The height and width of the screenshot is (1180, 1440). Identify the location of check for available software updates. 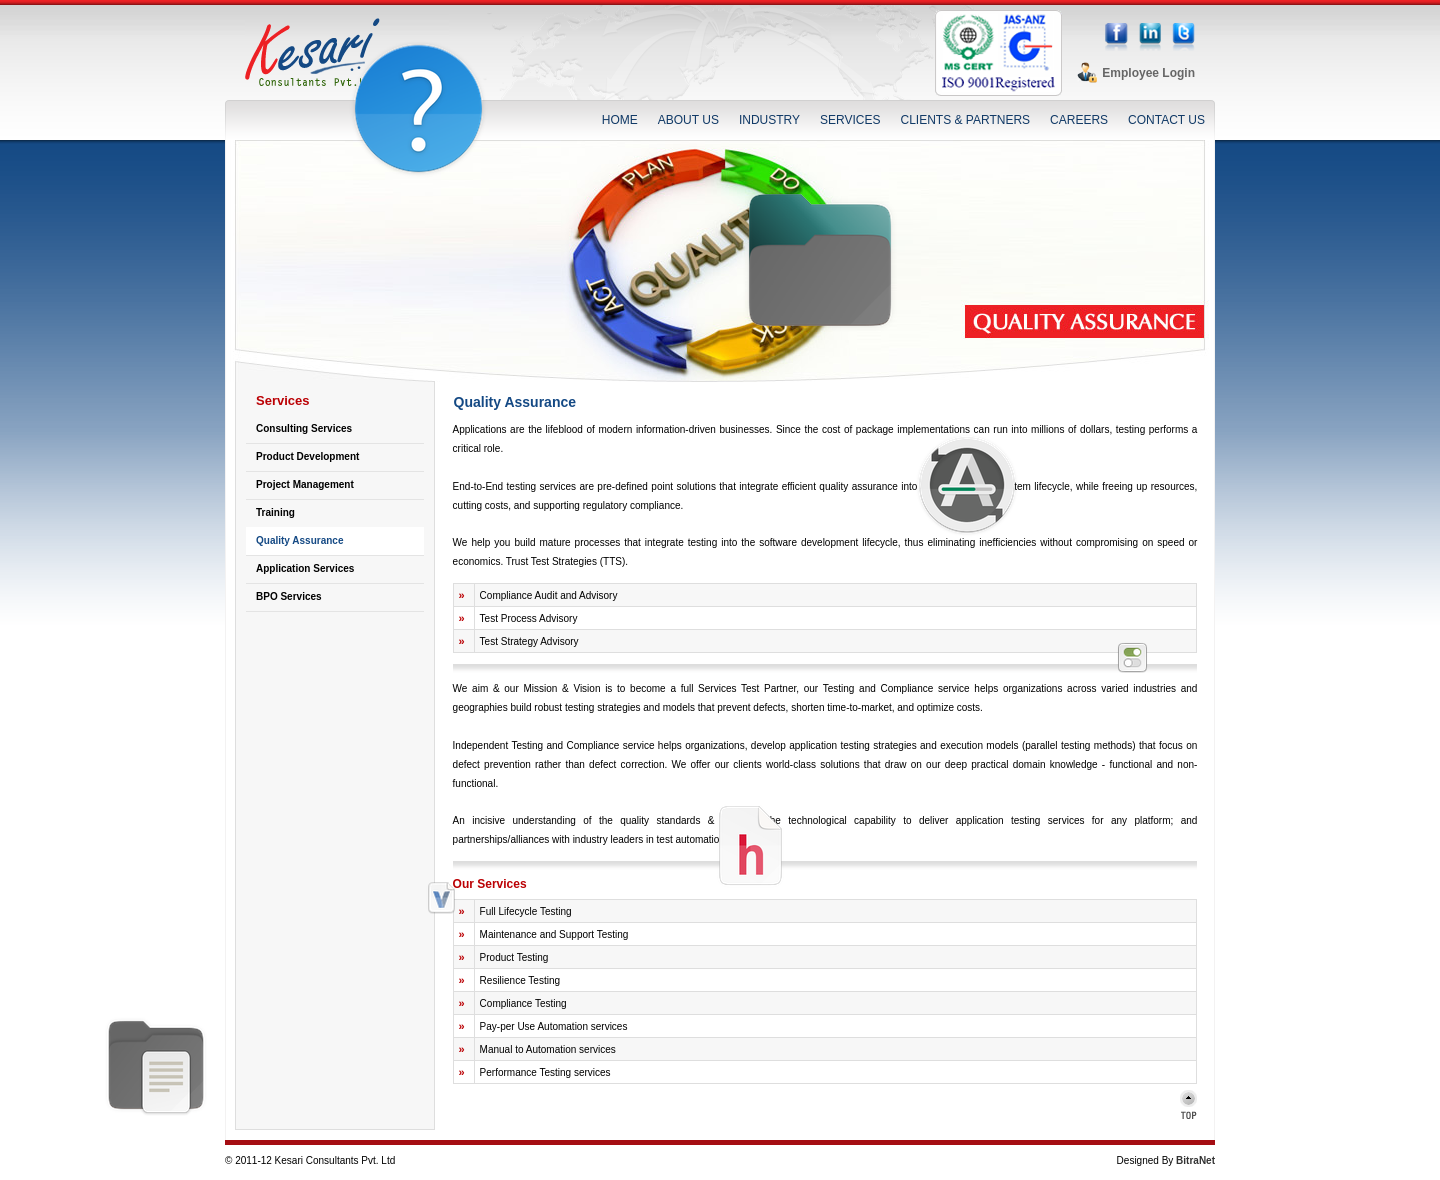
(967, 485).